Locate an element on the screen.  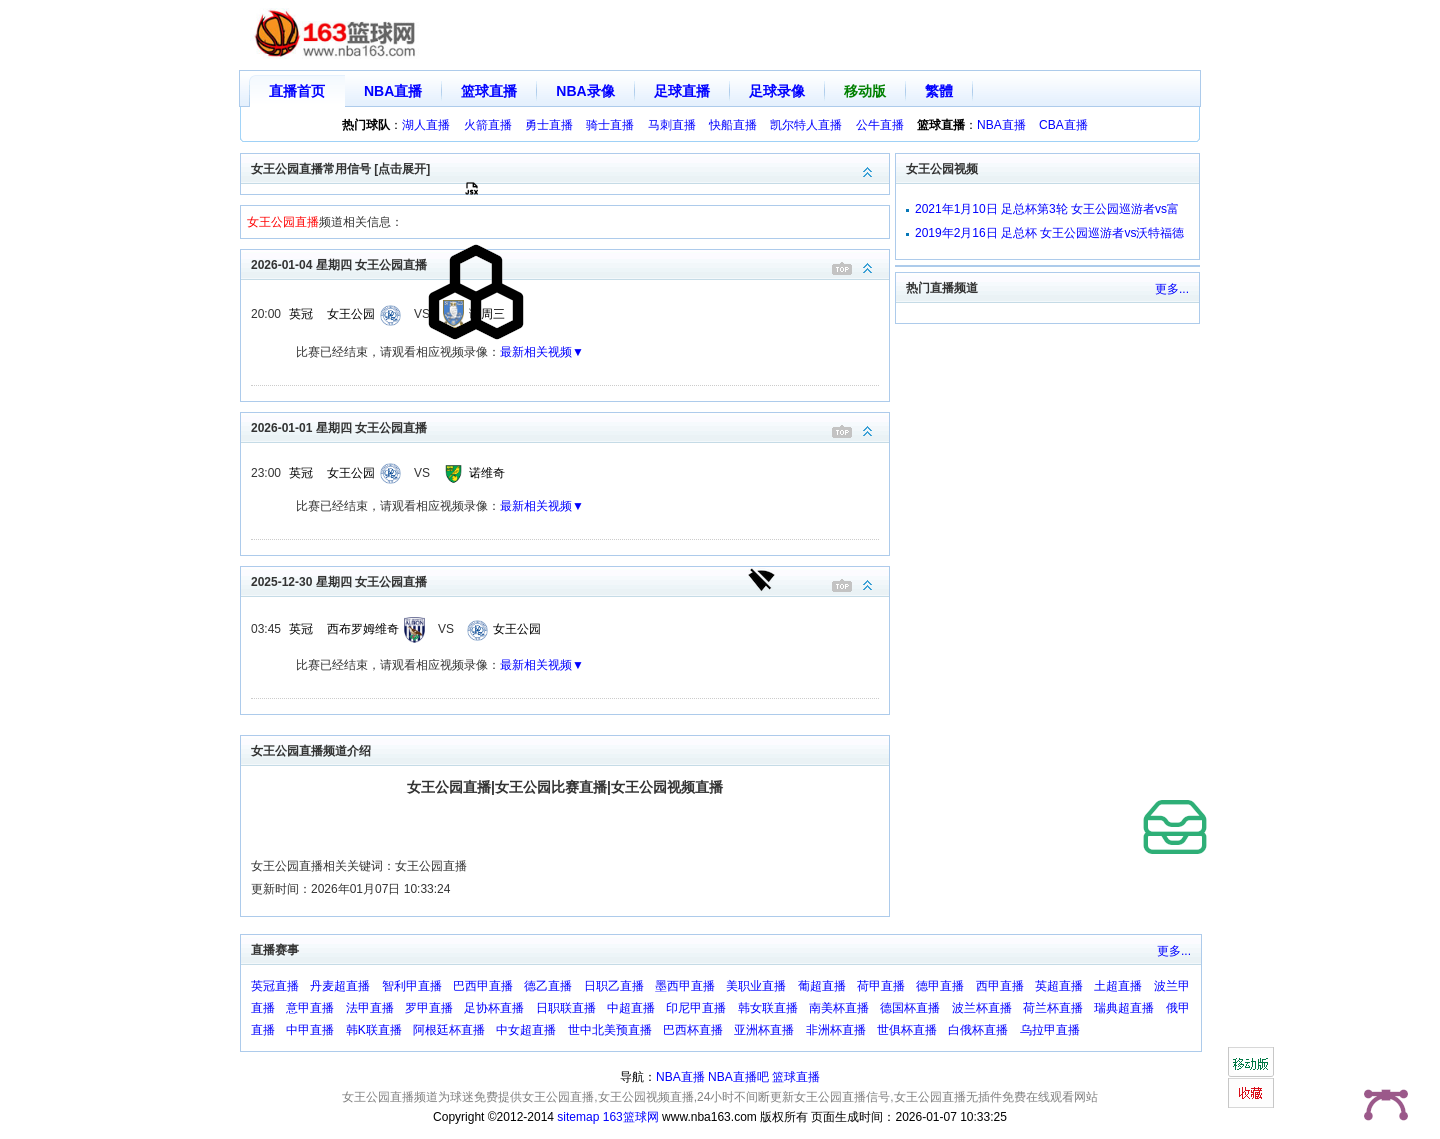
indicates wifi is disabled or unavailable is located at coordinates (761, 580).